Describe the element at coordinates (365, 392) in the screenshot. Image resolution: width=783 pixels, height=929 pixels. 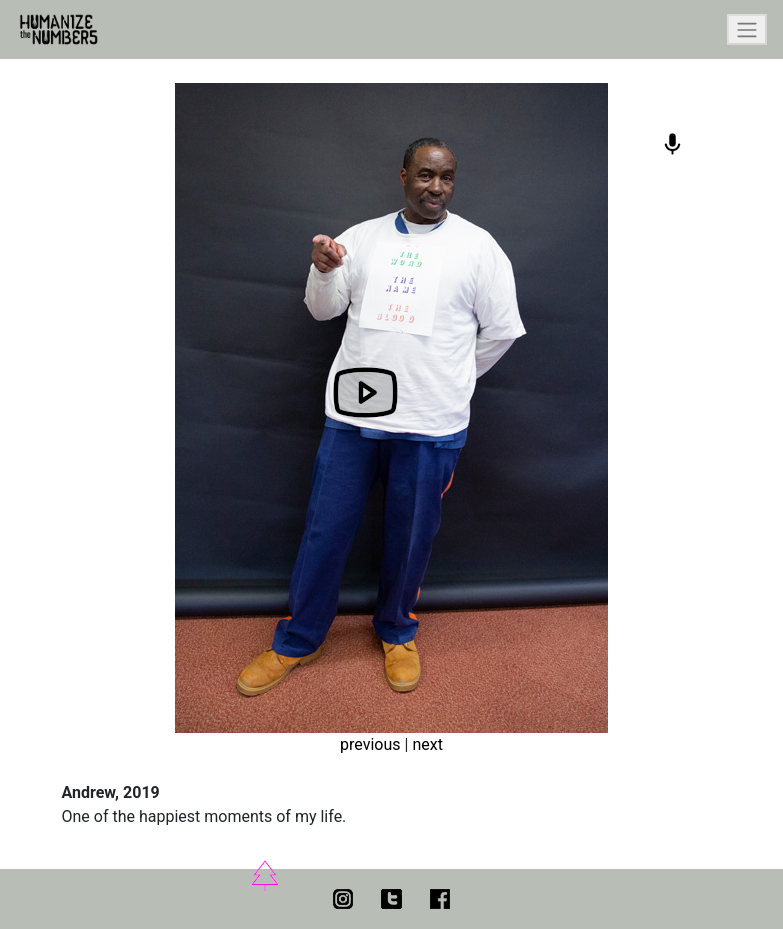
I see `open YouTube app` at that location.